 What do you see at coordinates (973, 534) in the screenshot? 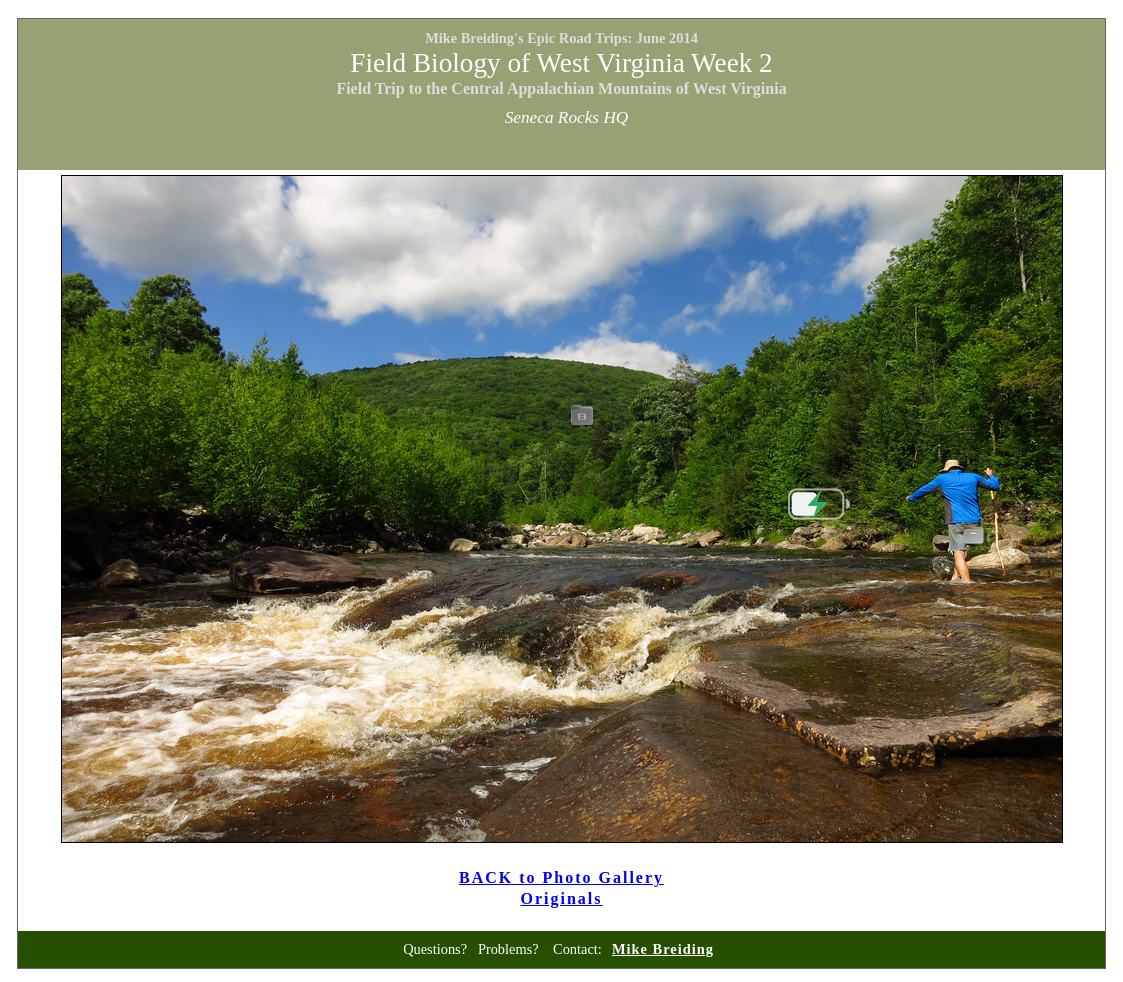
I see `open the file manager` at bounding box center [973, 534].